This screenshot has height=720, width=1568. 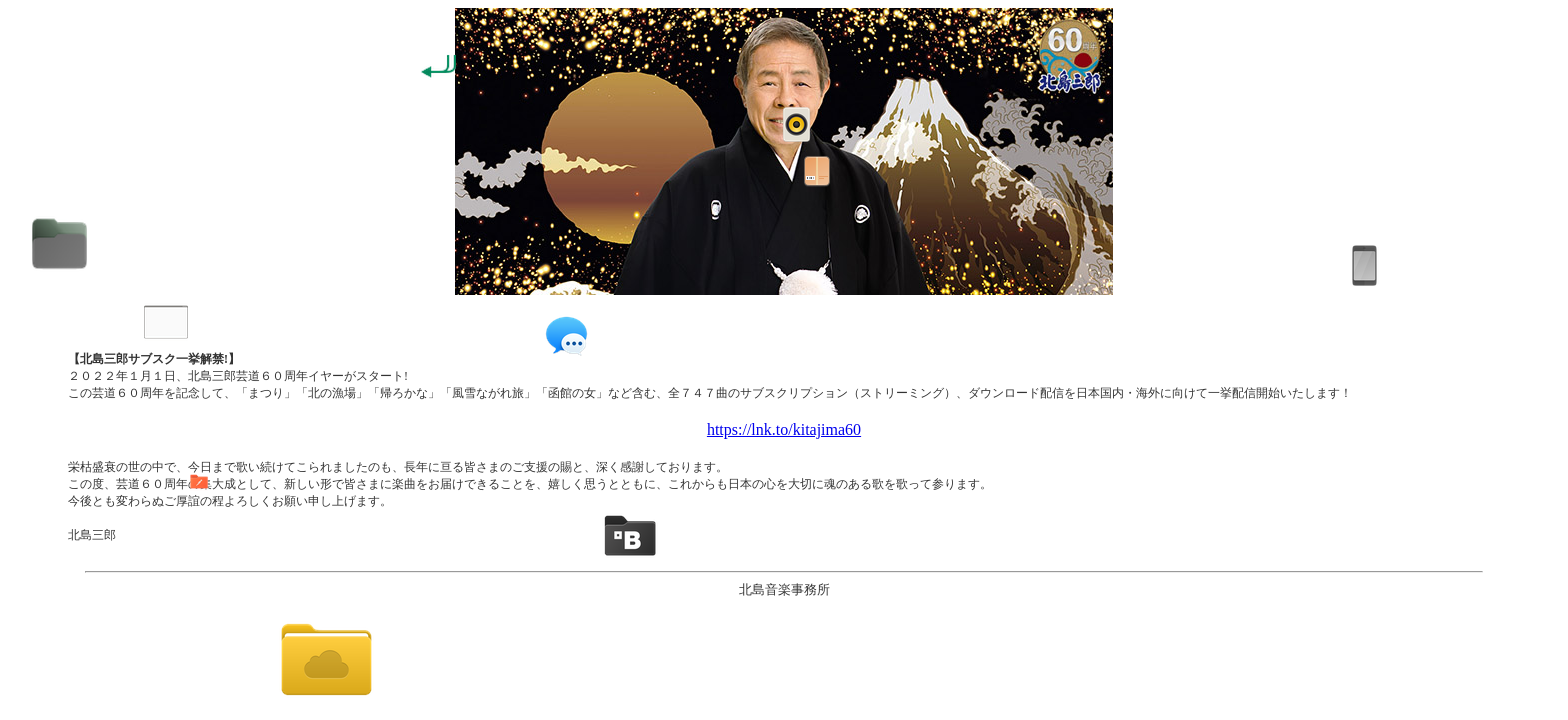 What do you see at coordinates (199, 482) in the screenshot?
I see `folder containing Postman API development files` at bounding box center [199, 482].